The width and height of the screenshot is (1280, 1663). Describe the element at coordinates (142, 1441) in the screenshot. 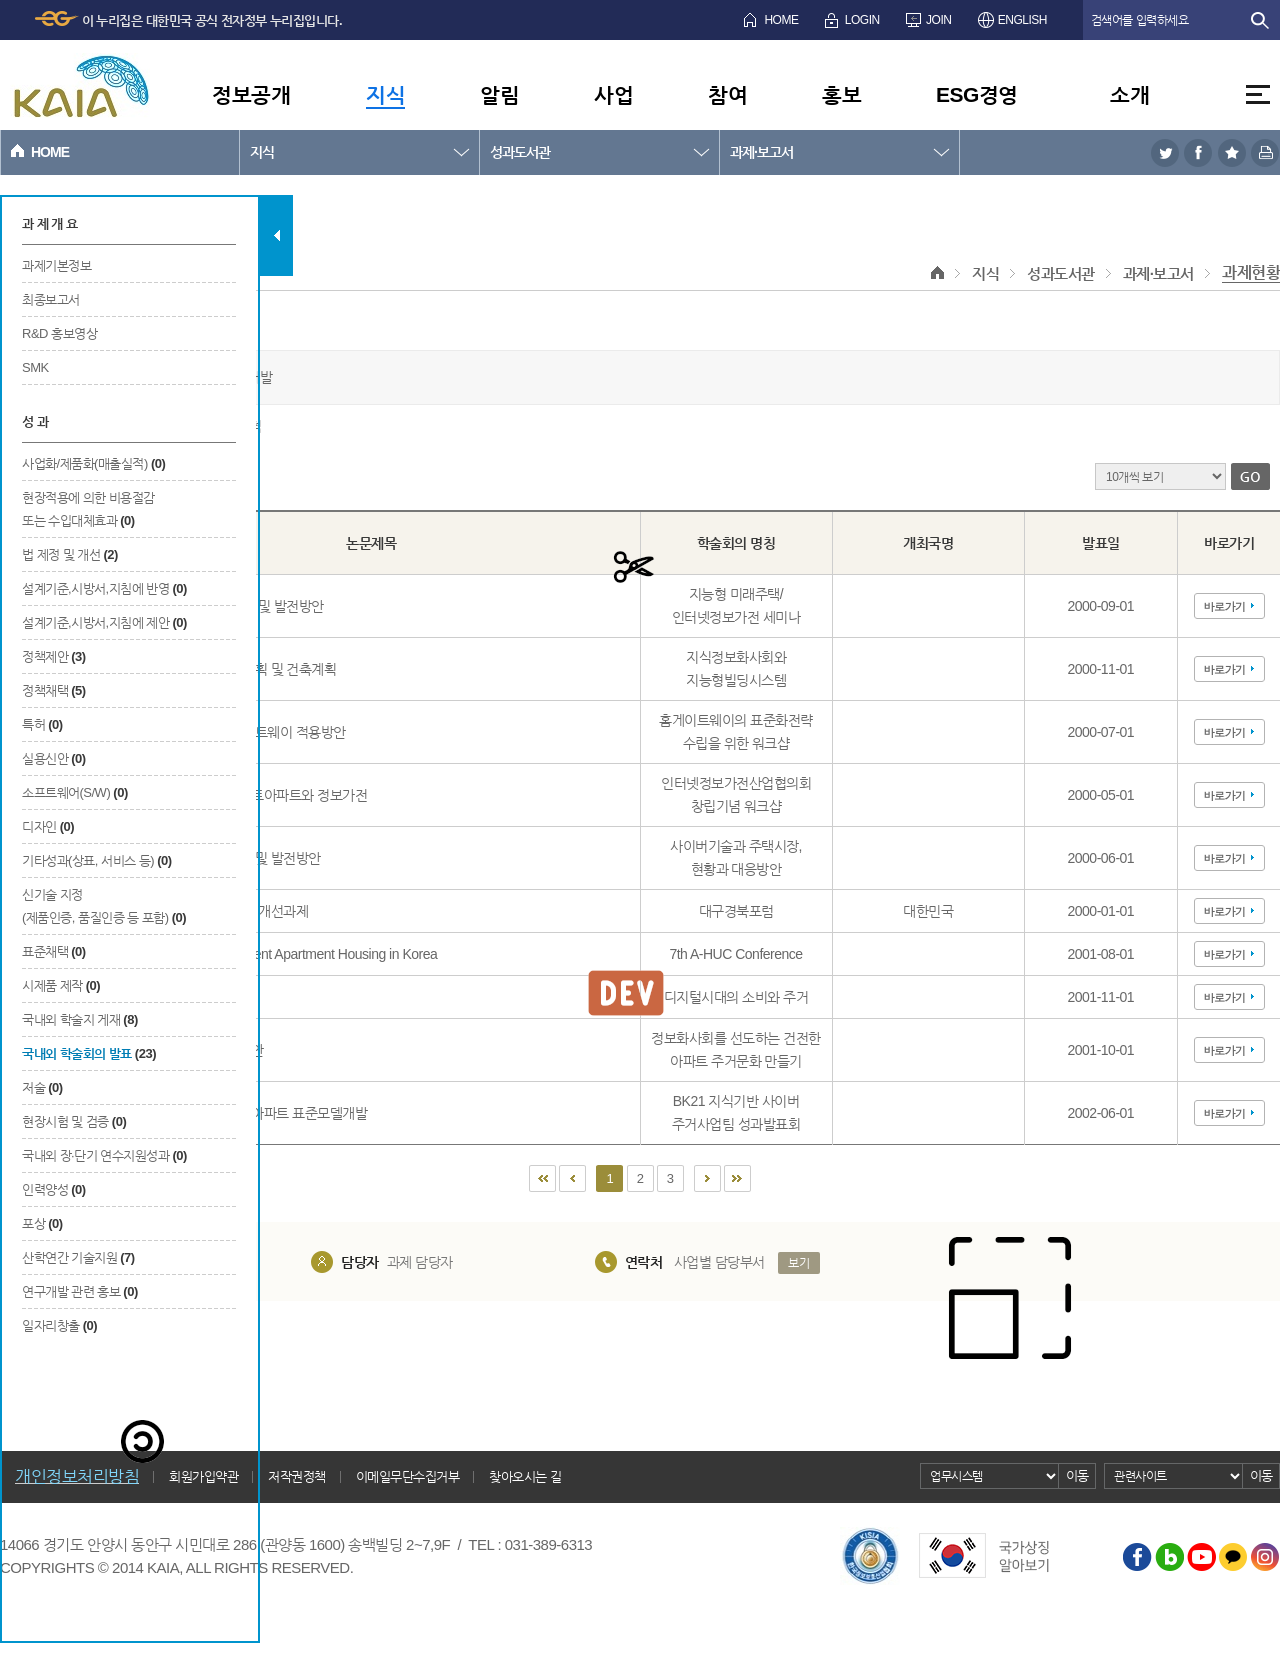

I see `indicates copyleft licensing status` at that location.